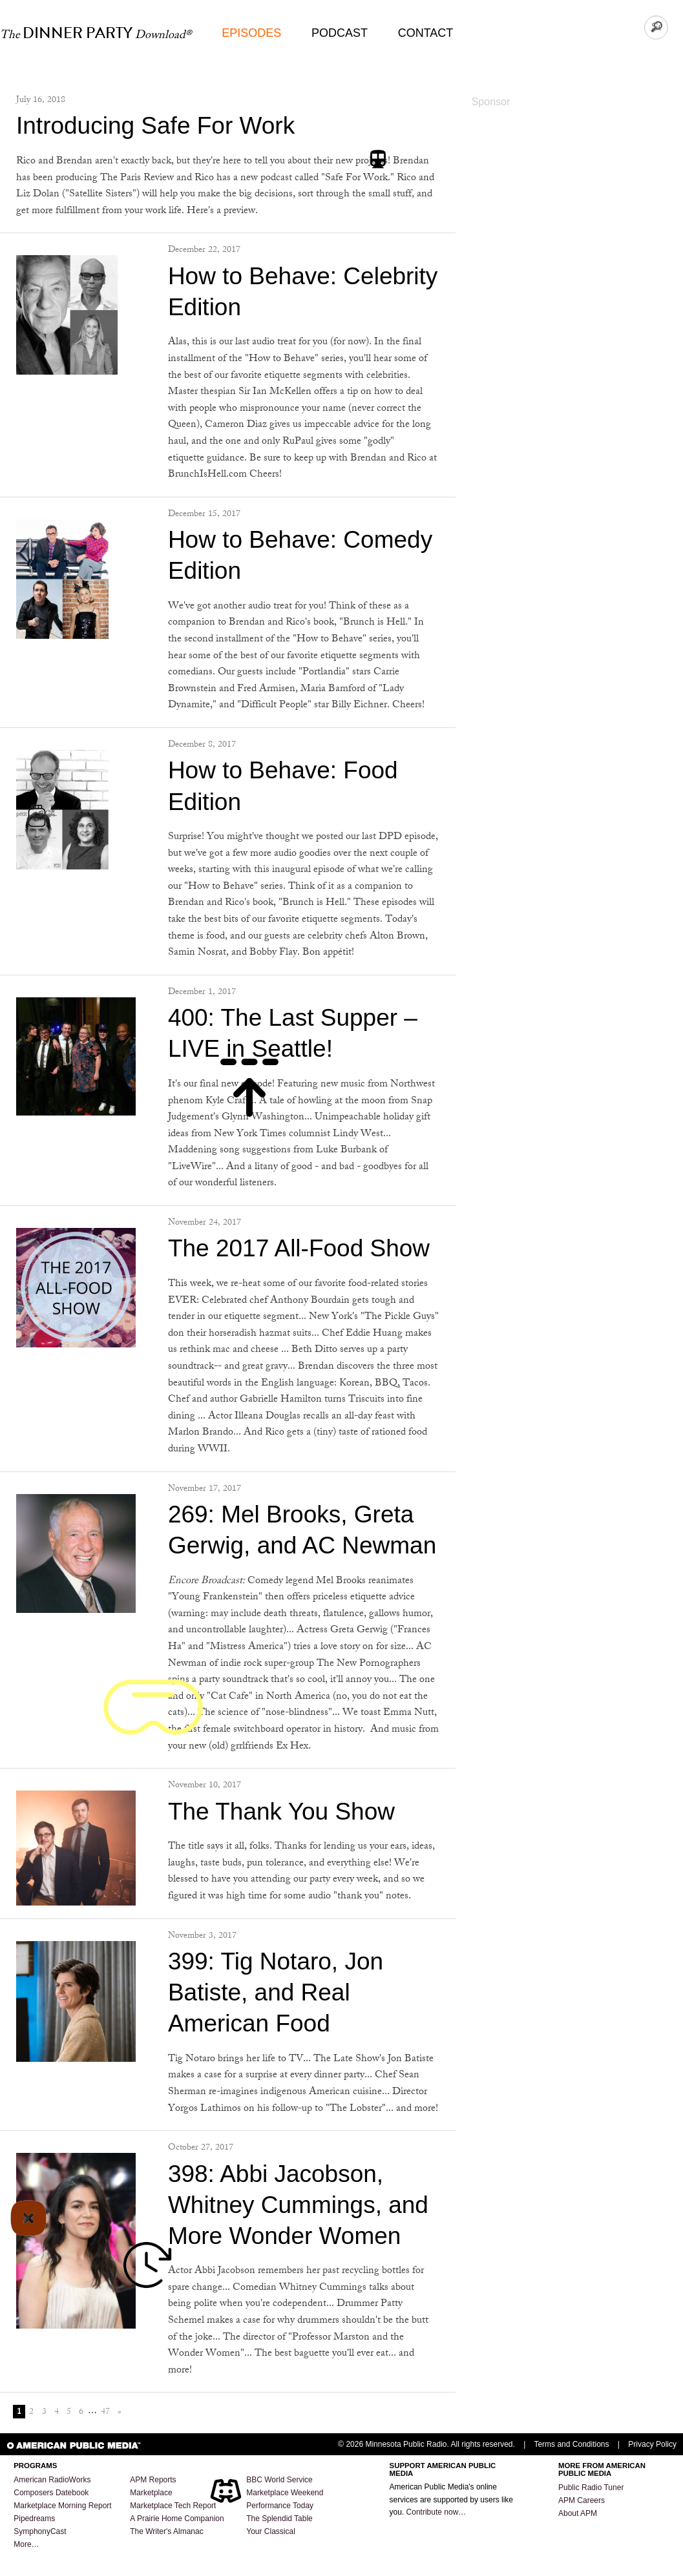 This screenshot has width=683, height=2576. What do you see at coordinates (378, 160) in the screenshot?
I see `get public transit directions` at bounding box center [378, 160].